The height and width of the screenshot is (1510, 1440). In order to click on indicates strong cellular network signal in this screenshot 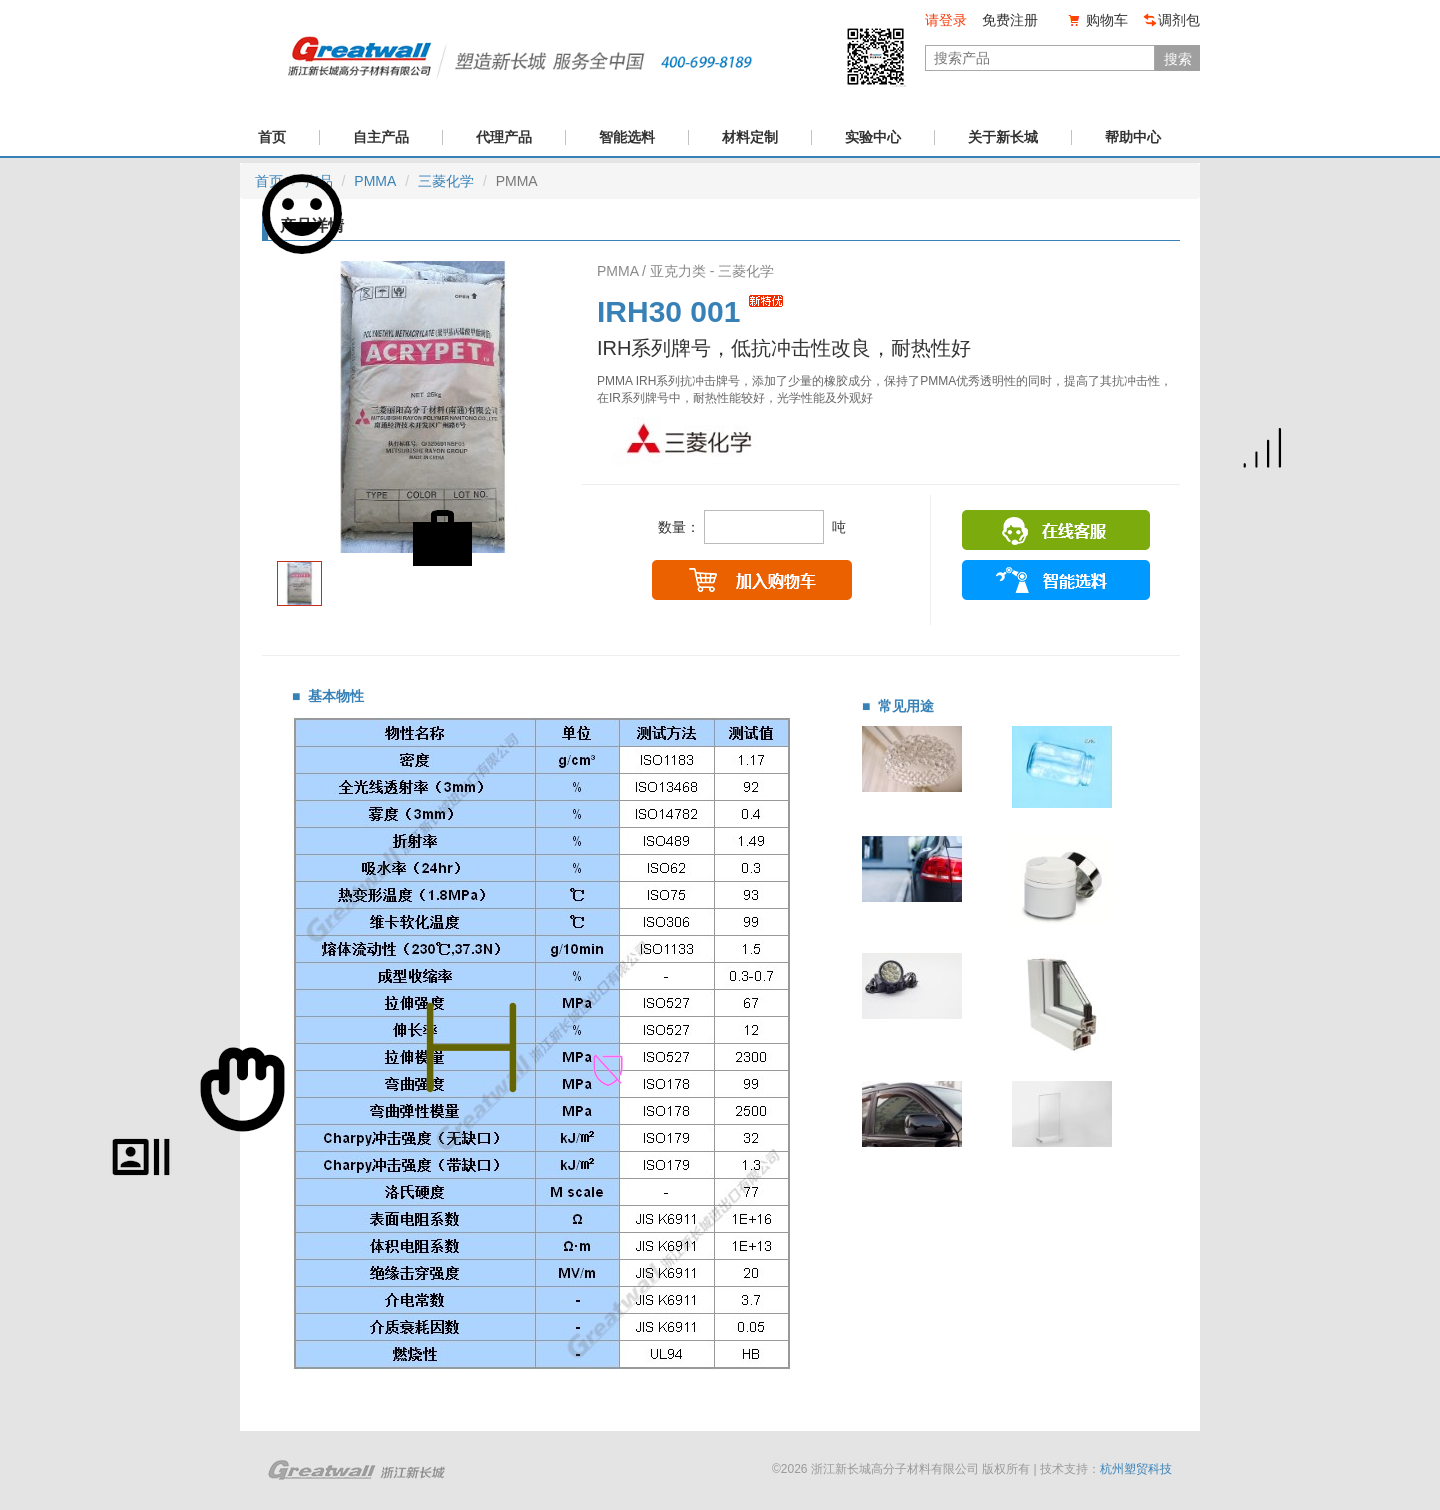, I will do `click(1270, 445)`.